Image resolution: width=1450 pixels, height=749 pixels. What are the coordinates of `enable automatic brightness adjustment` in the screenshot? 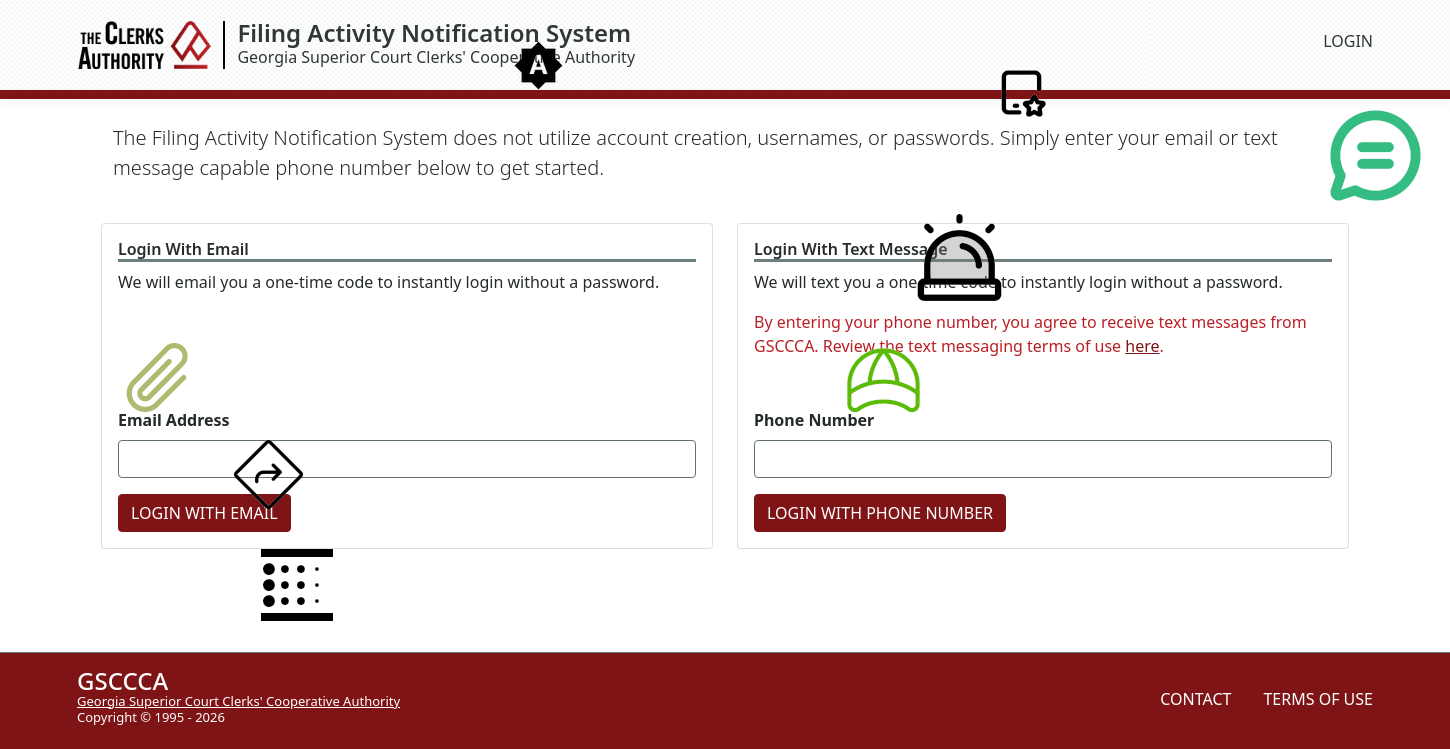 It's located at (538, 65).